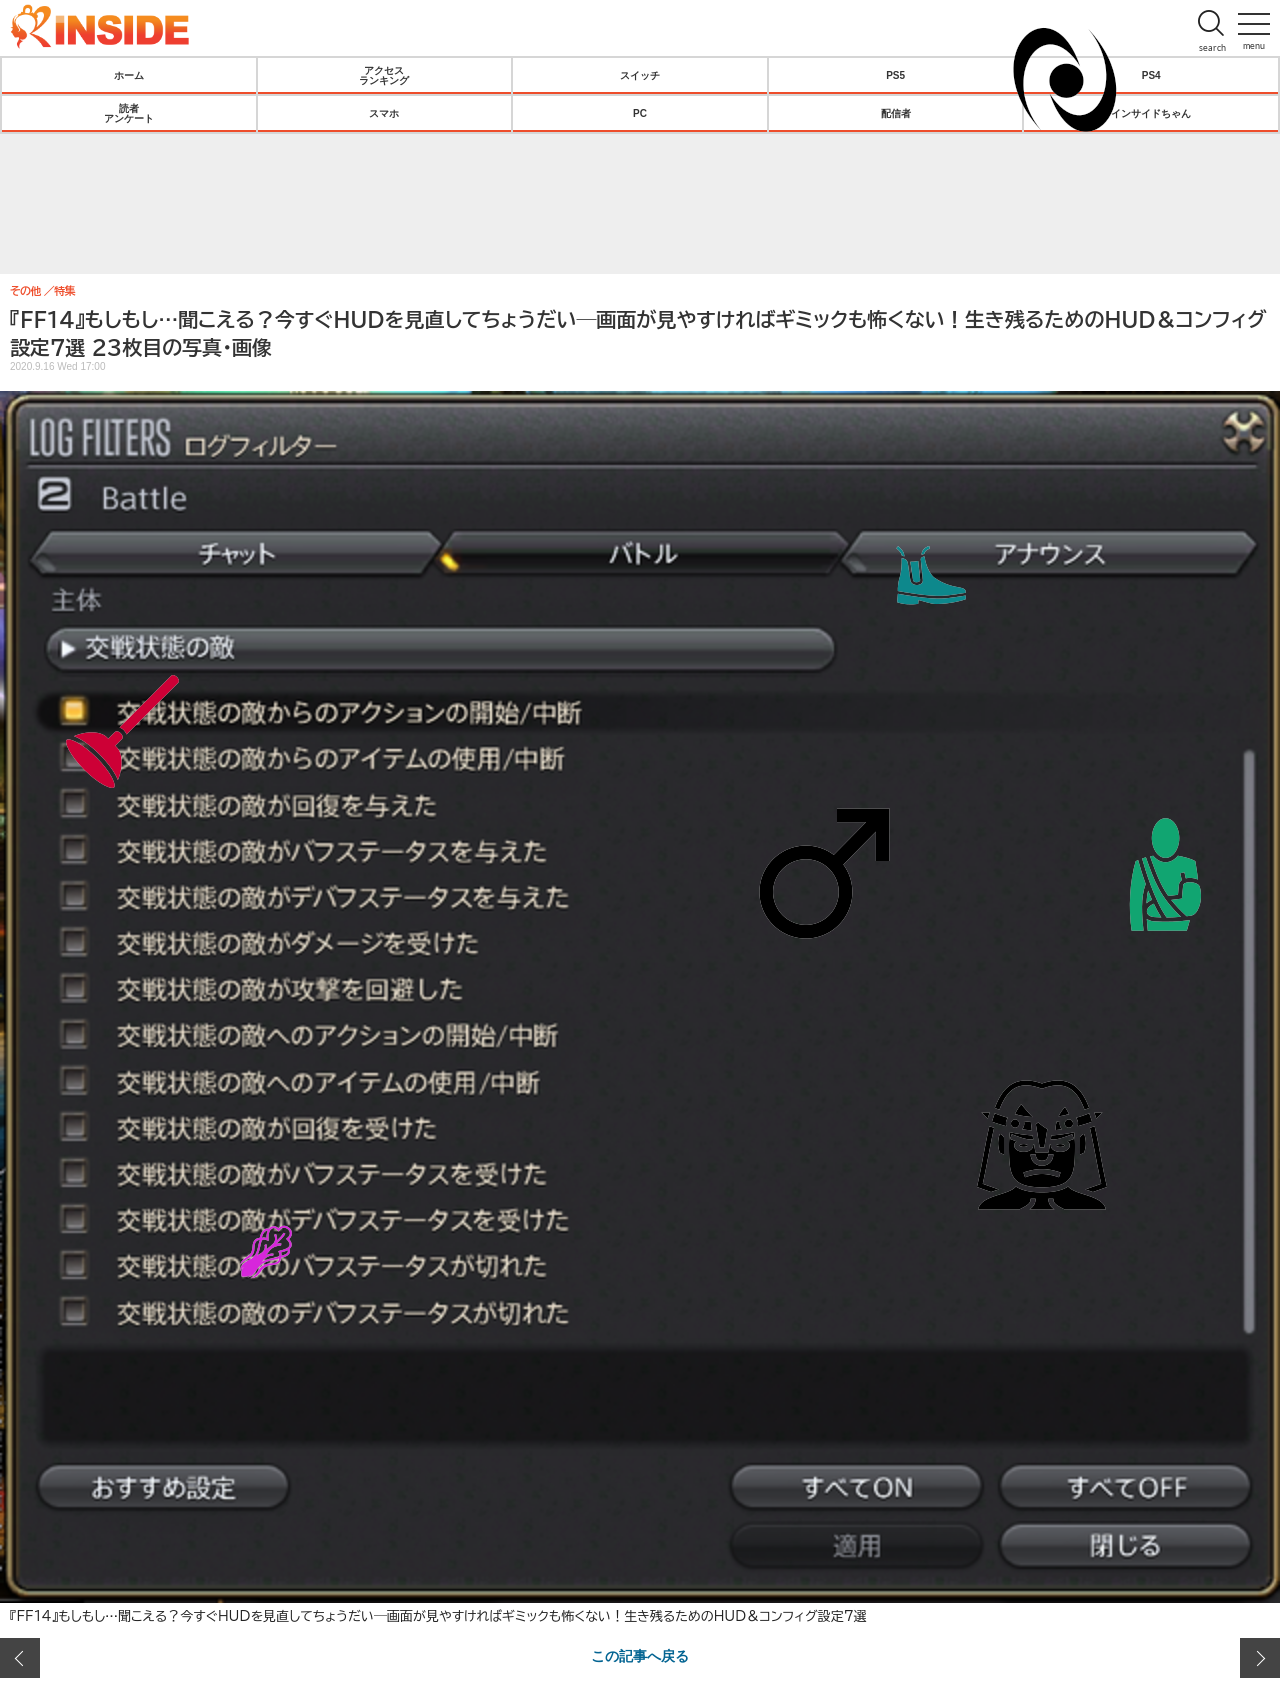 The width and height of the screenshot is (1280, 1688). What do you see at coordinates (930, 571) in the screenshot?
I see `browse footwear or boot options` at bounding box center [930, 571].